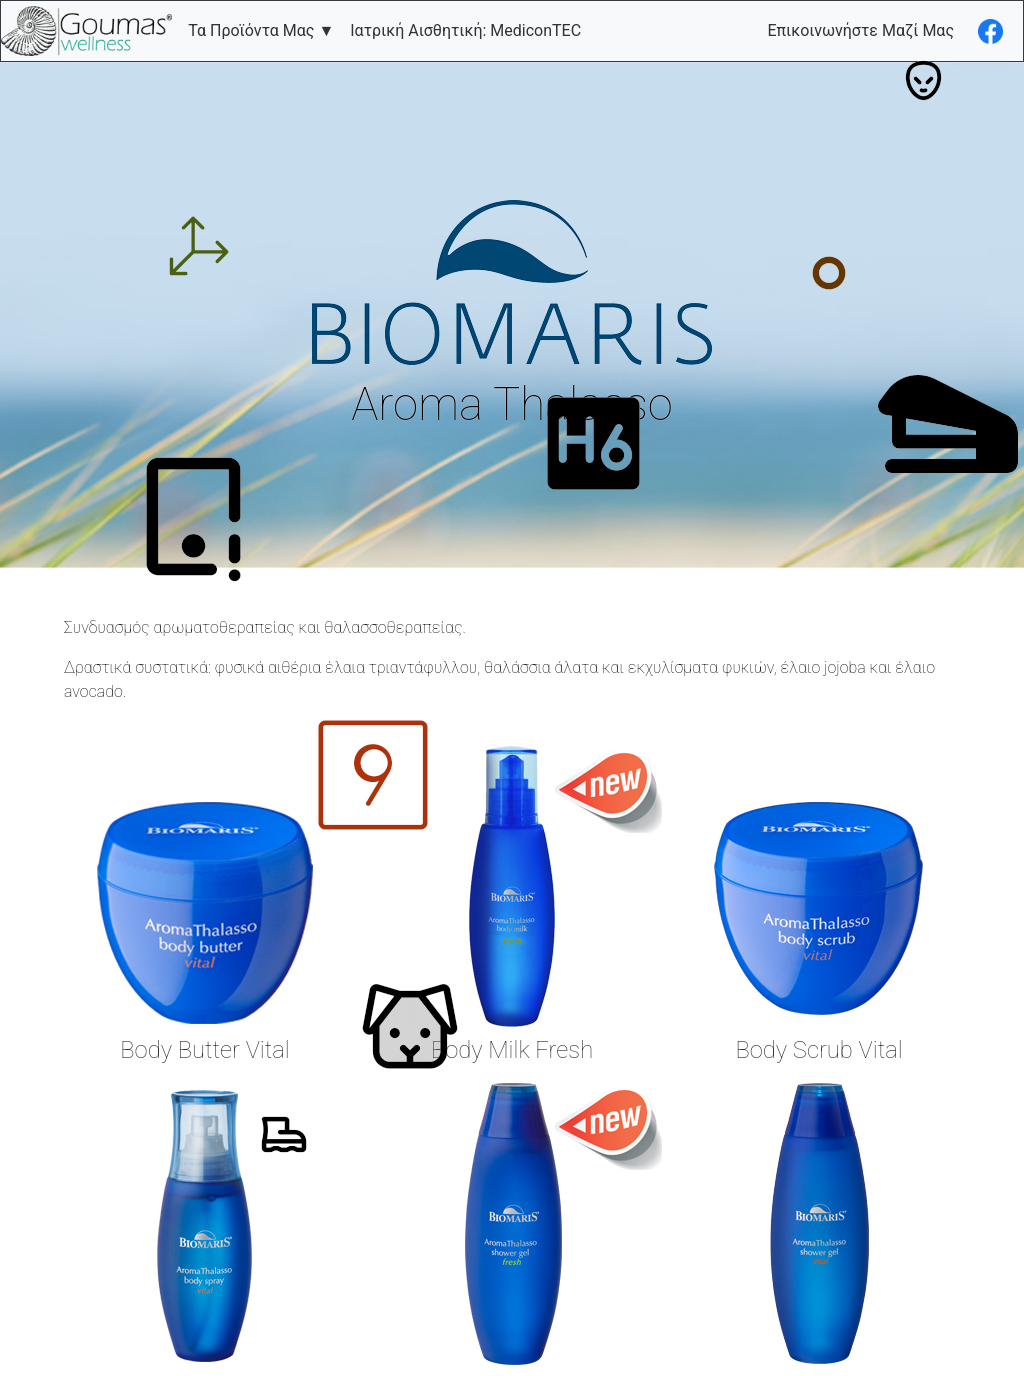 Image resolution: width=1024 pixels, height=1376 pixels. I want to click on 3D axis indicator for spatial orientation, so click(195, 249).